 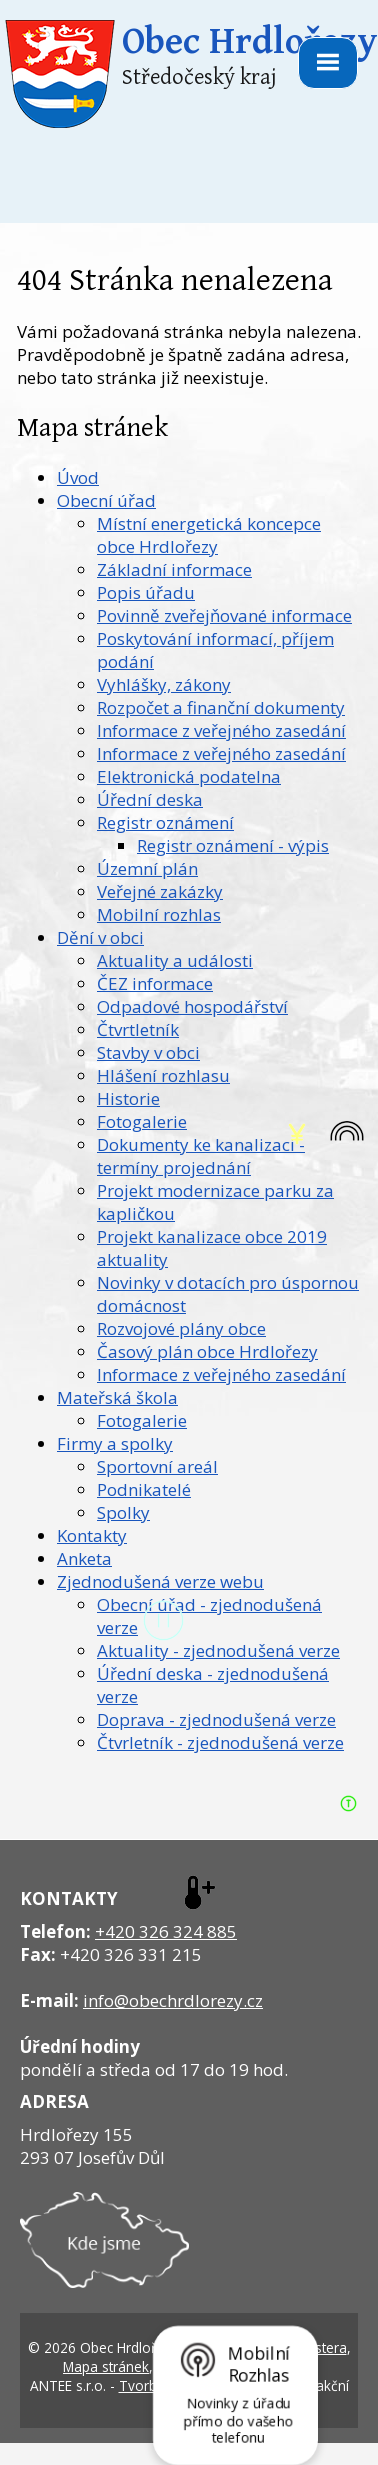 What do you see at coordinates (163, 1620) in the screenshot?
I see `pause media playback` at bounding box center [163, 1620].